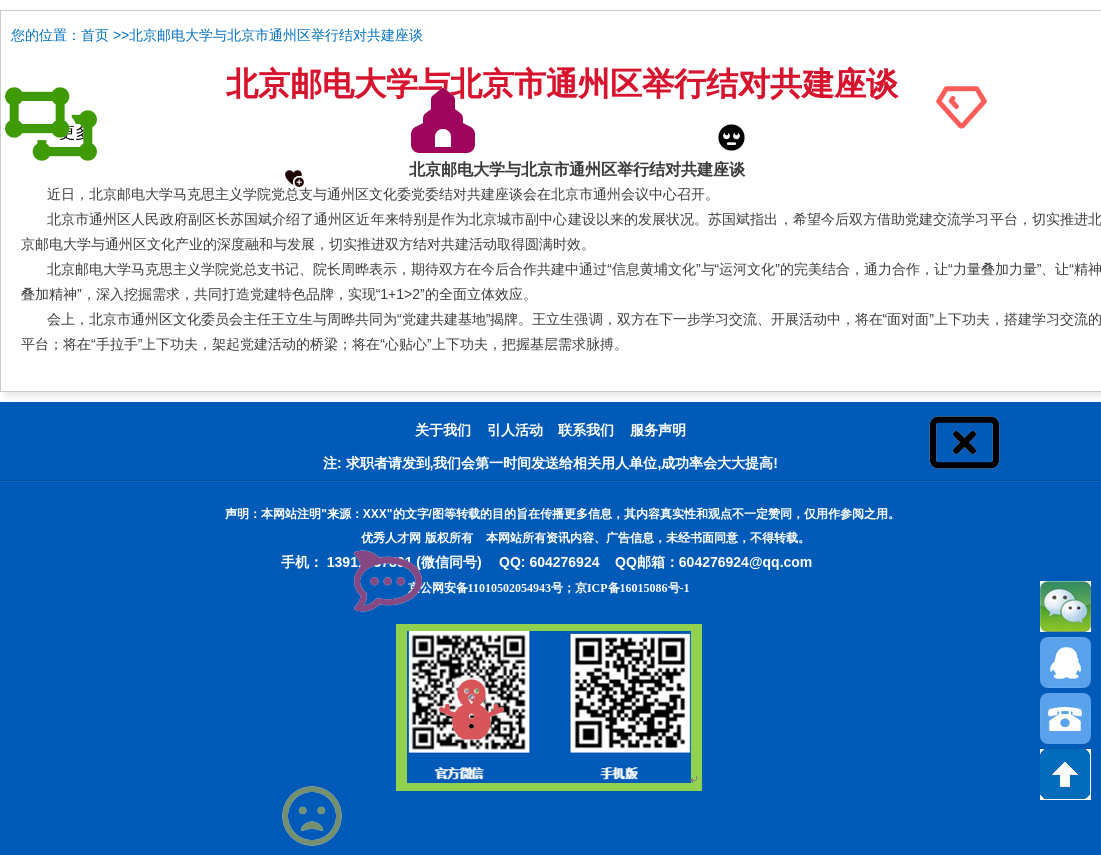  I want to click on express annoyance or disinterest in a reaction, so click(731, 137).